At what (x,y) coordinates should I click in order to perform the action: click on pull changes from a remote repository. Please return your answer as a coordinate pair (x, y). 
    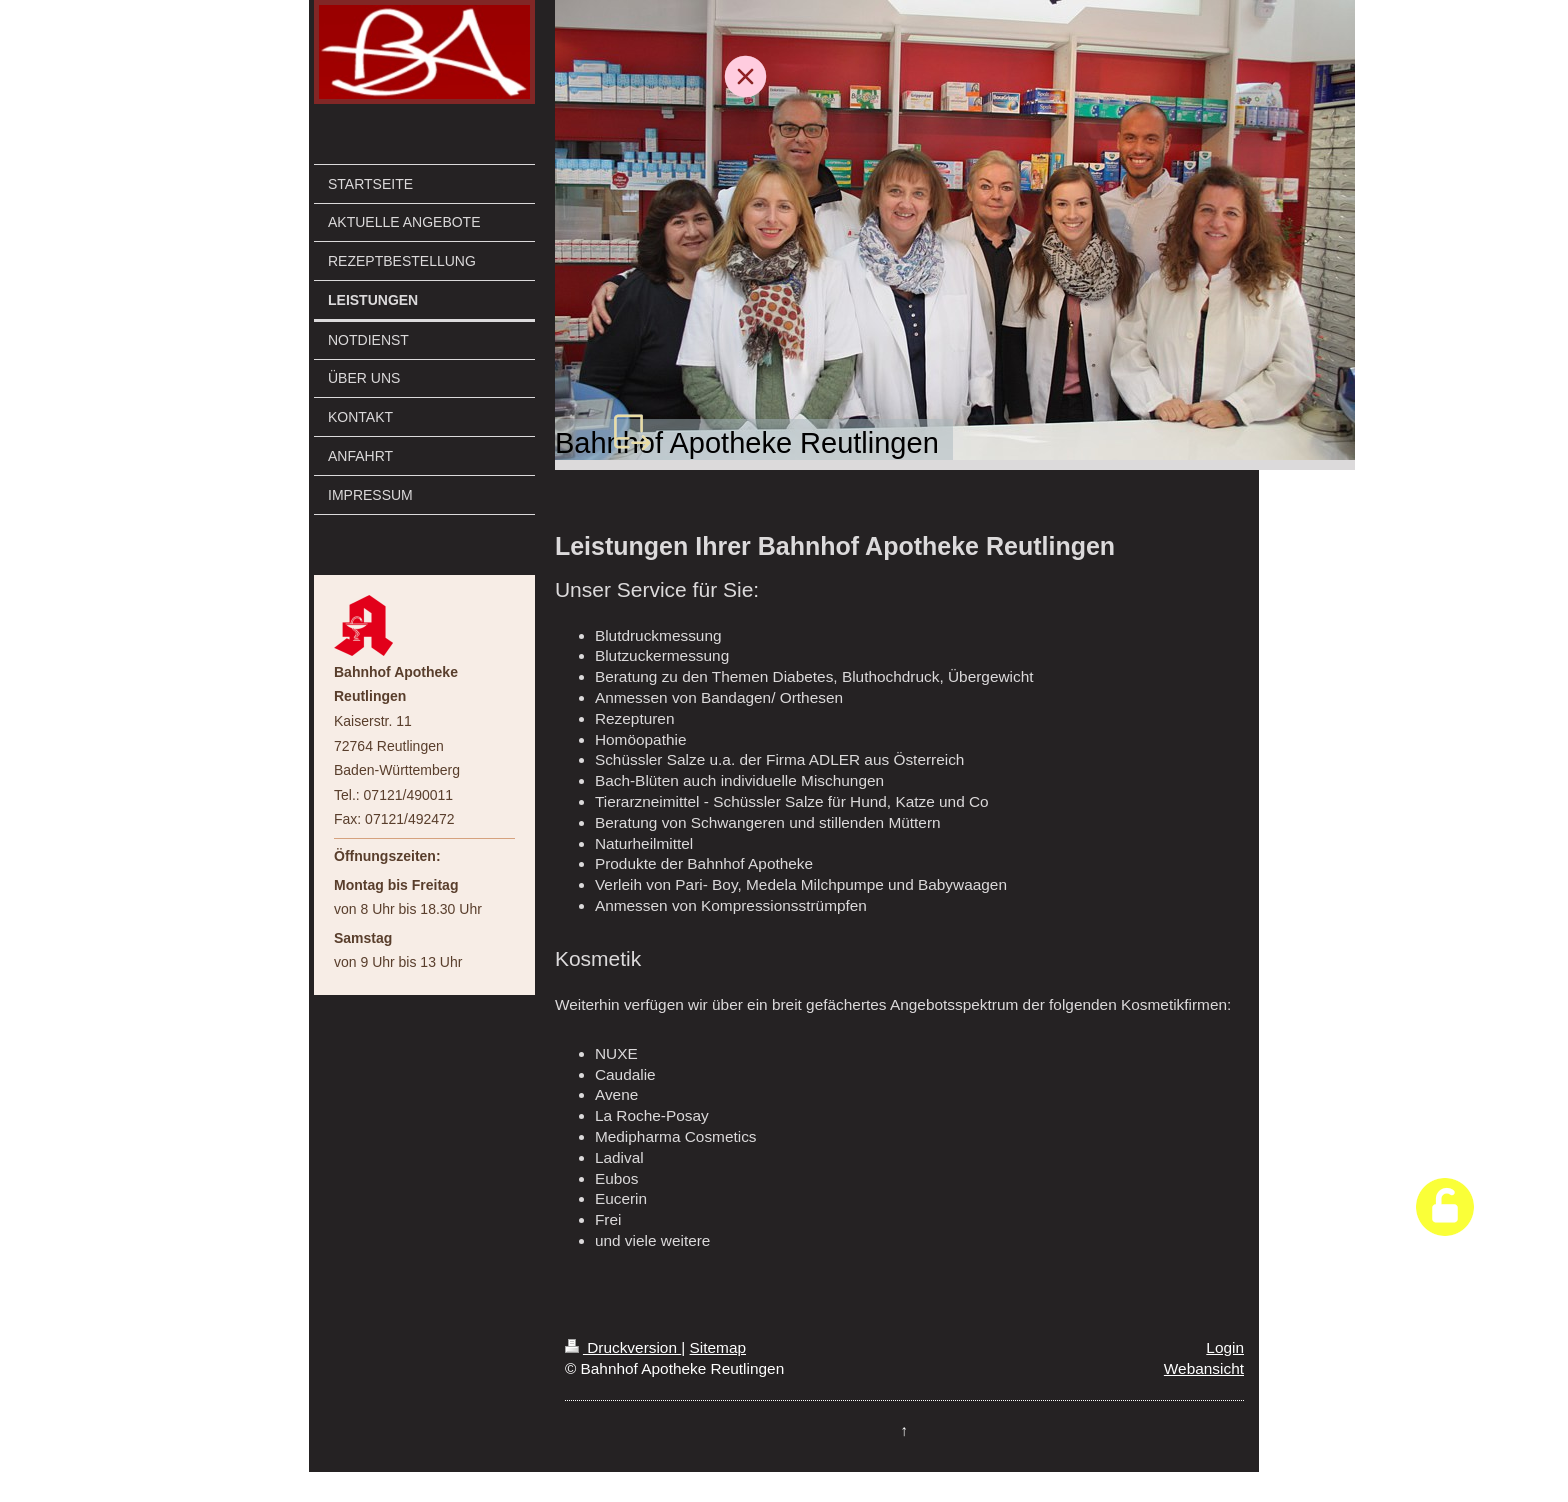
    Looking at the image, I should click on (631, 434).